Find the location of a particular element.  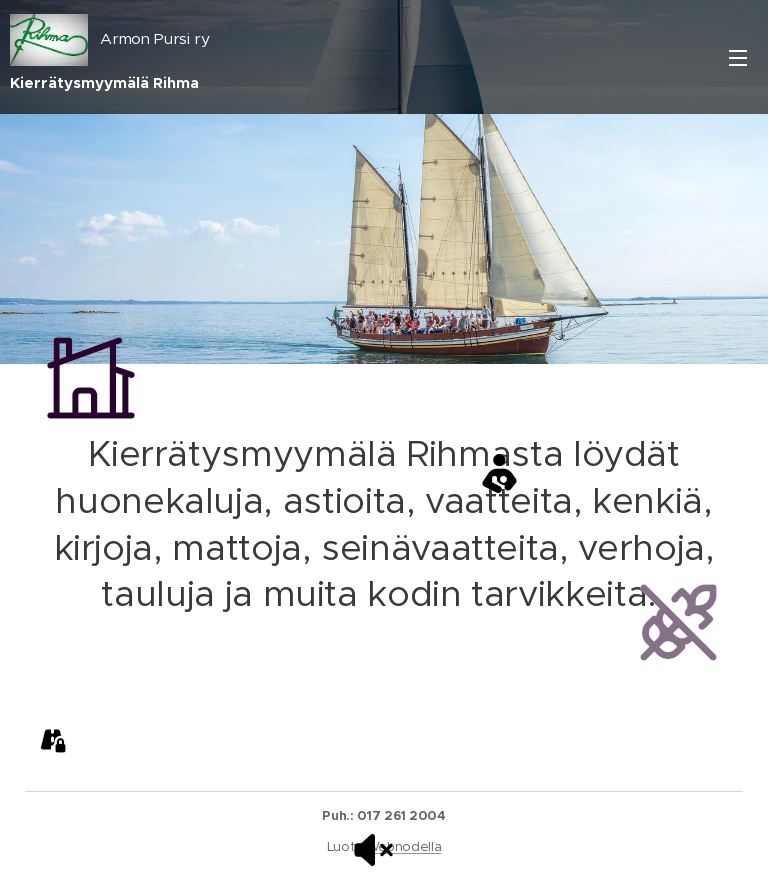

indicates a breastfeeding or nursing room is located at coordinates (499, 473).